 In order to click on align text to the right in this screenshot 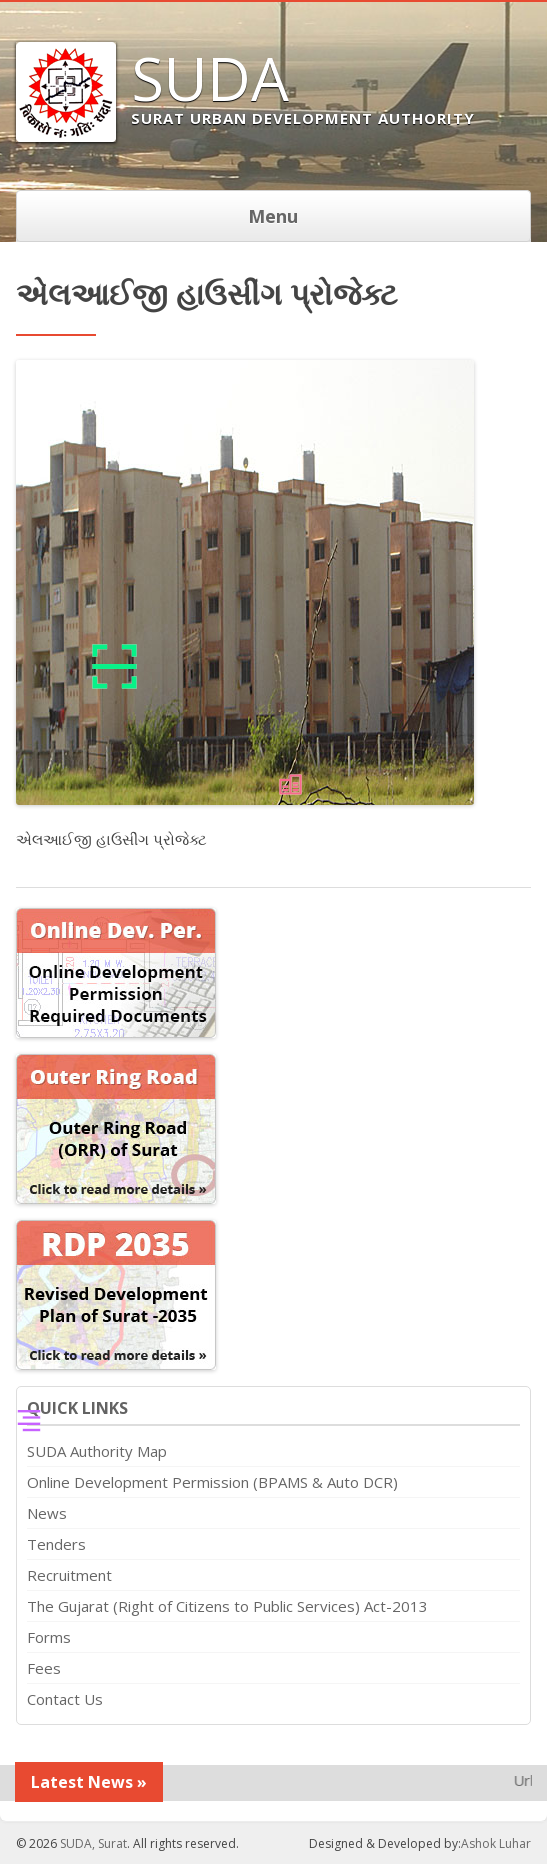, I will do `click(29, 1420)`.